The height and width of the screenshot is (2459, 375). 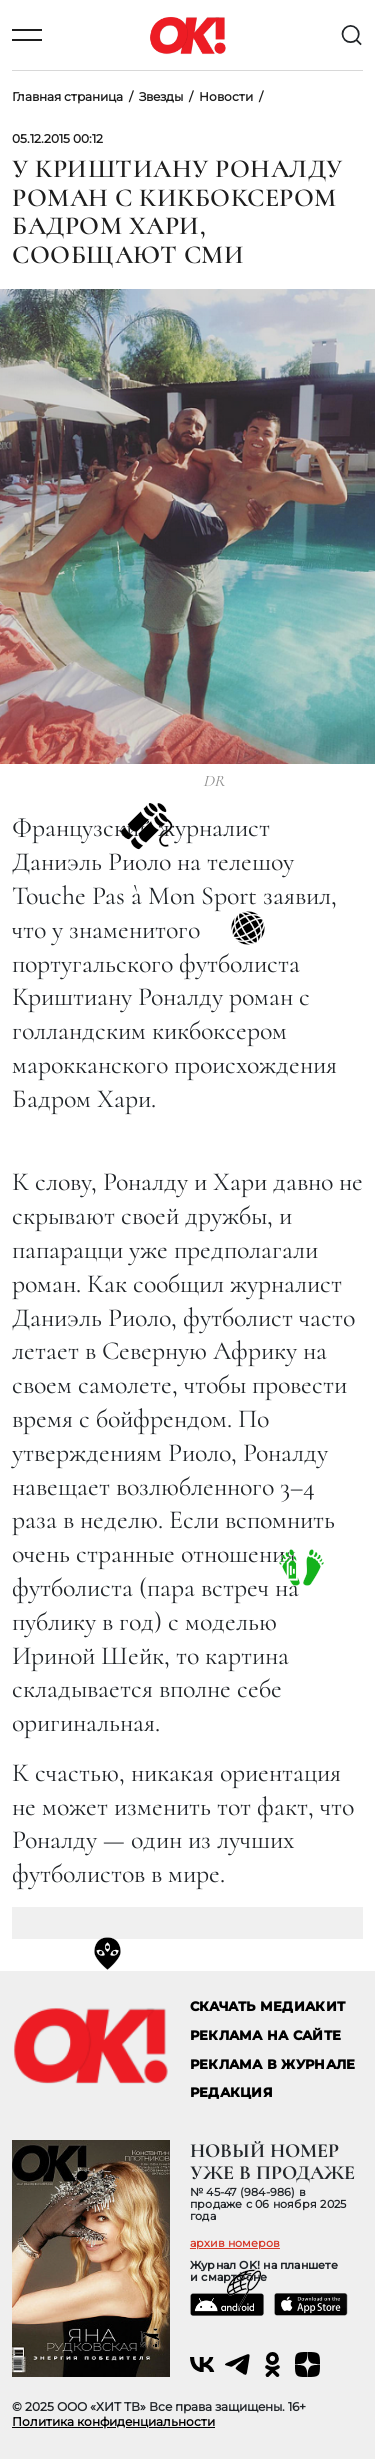 What do you see at coordinates (244, 2289) in the screenshot?
I see `catch bugs or insects in a game` at bounding box center [244, 2289].